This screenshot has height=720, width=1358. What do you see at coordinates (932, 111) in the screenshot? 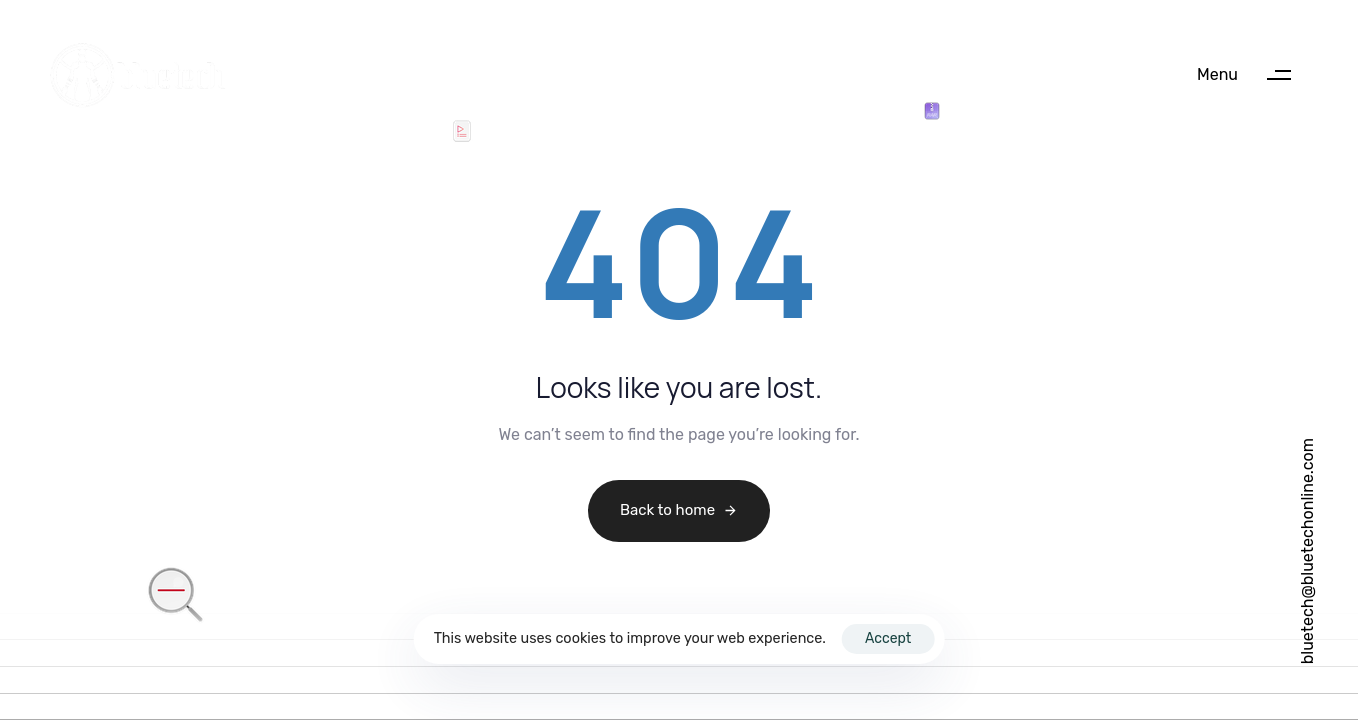
I see `a compressed RAR archive file` at bounding box center [932, 111].